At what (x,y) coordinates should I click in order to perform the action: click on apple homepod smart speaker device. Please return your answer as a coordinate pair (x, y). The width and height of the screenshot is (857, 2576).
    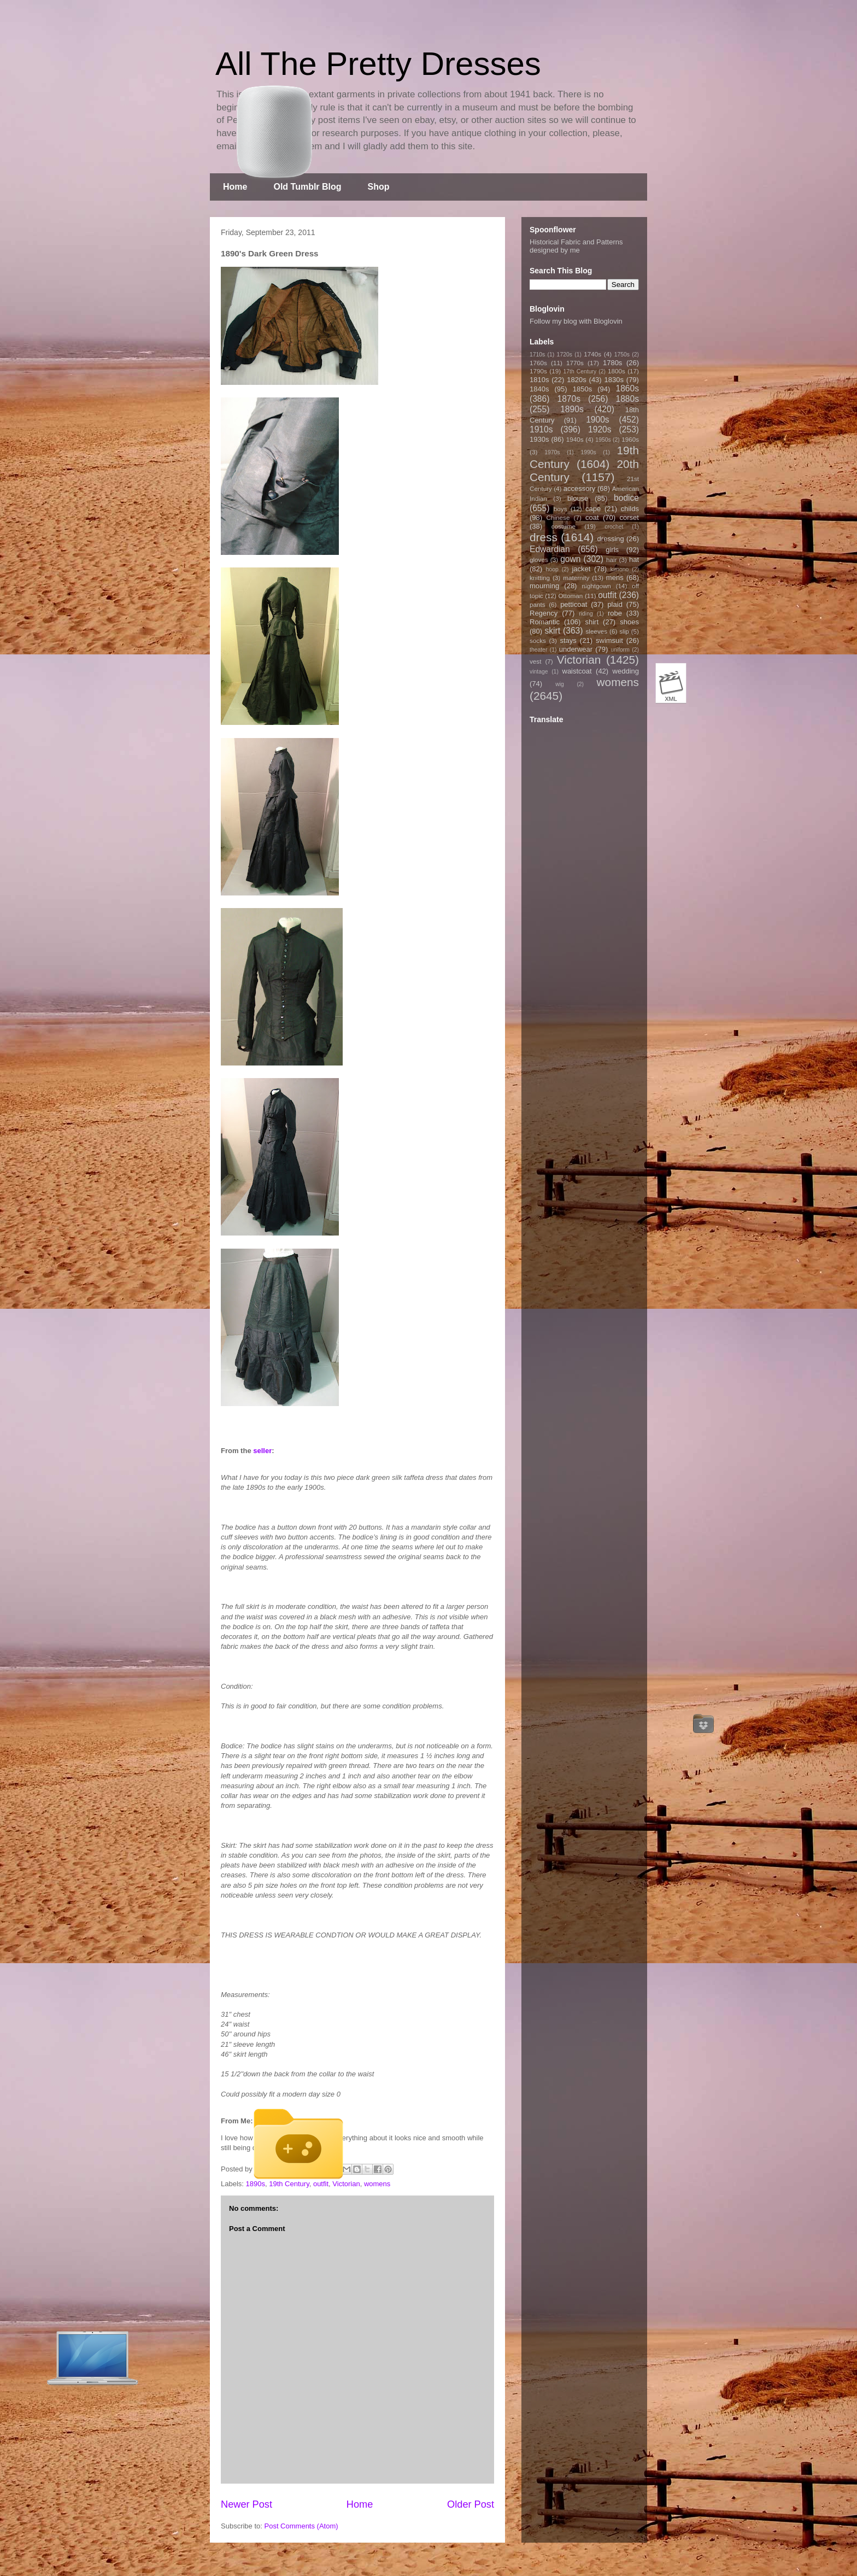
    Looking at the image, I should click on (274, 133).